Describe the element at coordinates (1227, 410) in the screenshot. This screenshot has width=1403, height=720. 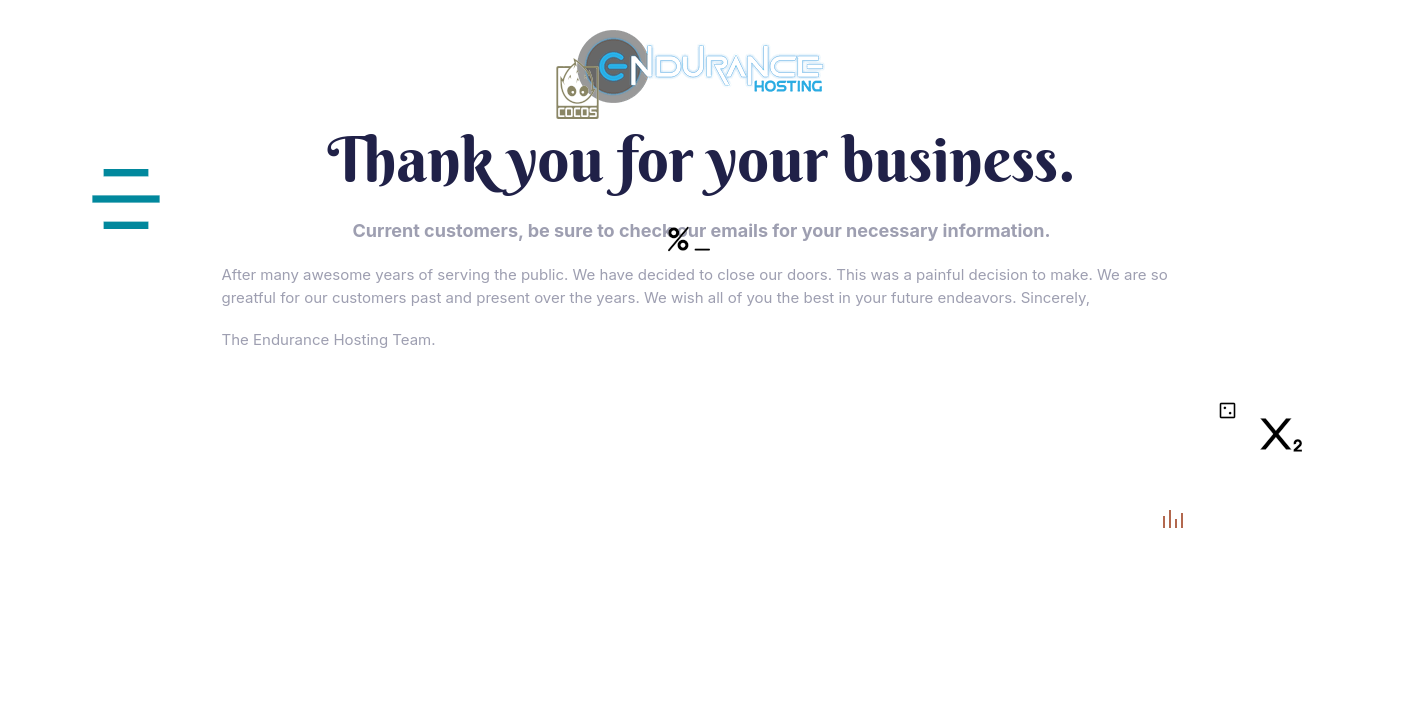
I see `roll the dice or randomize` at that location.